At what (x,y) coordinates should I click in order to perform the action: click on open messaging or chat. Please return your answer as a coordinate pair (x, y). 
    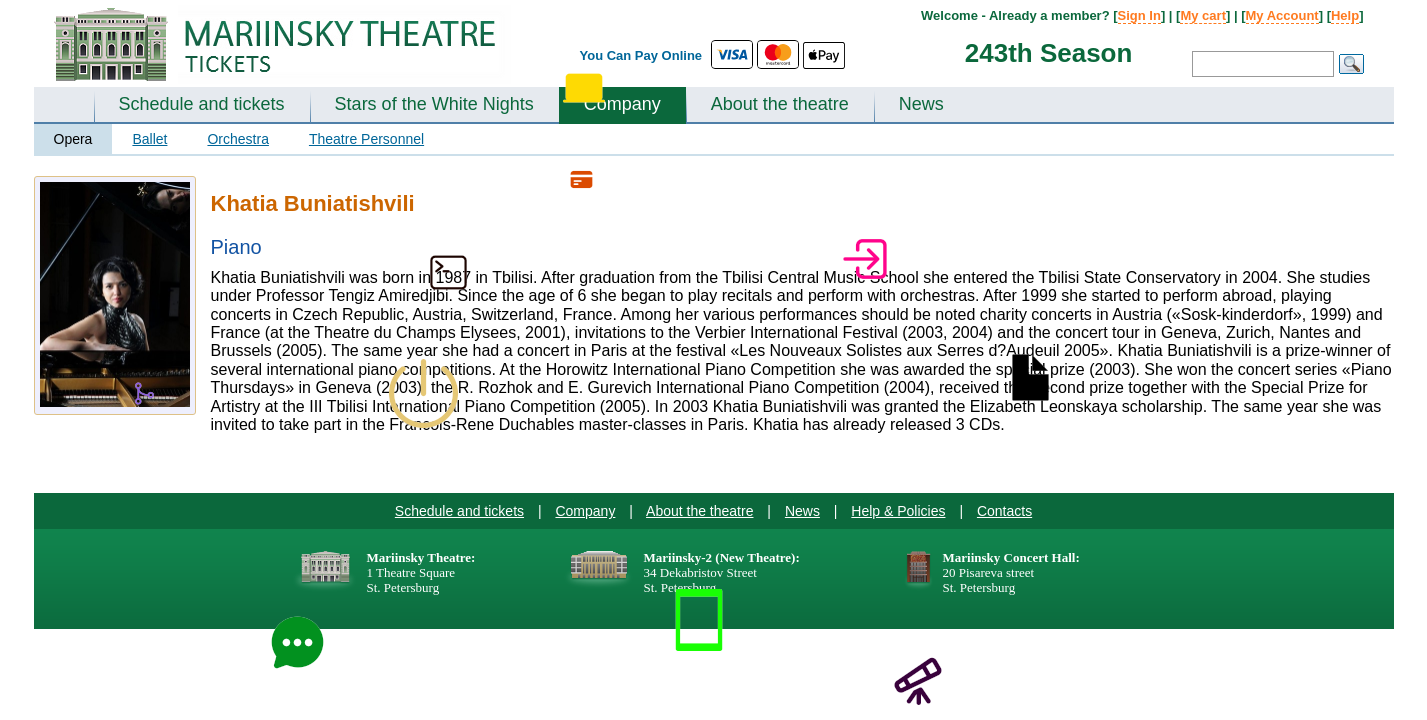
    Looking at the image, I should click on (297, 642).